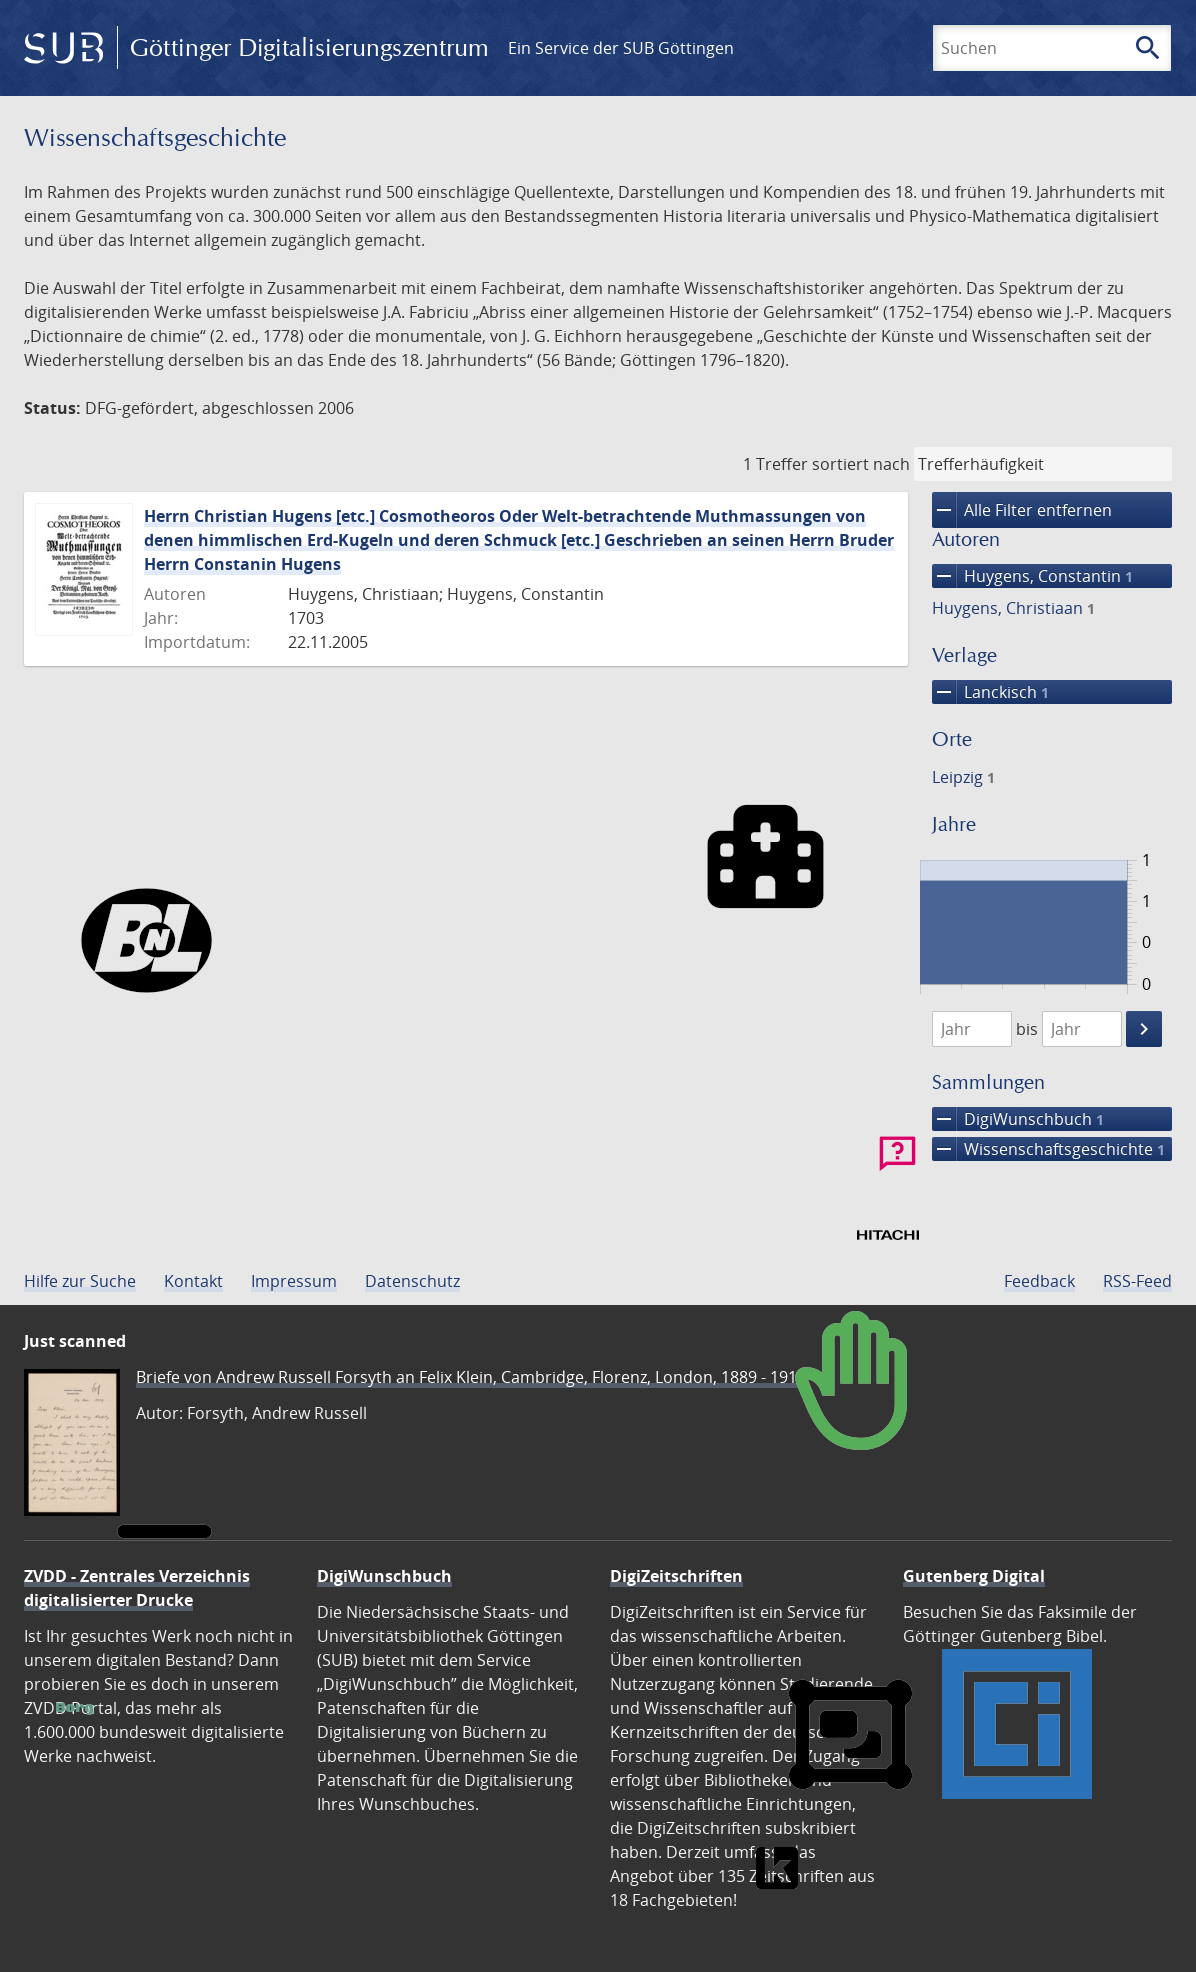  Describe the element at coordinates (164, 1531) in the screenshot. I see `remove an item from a list or cart` at that location.